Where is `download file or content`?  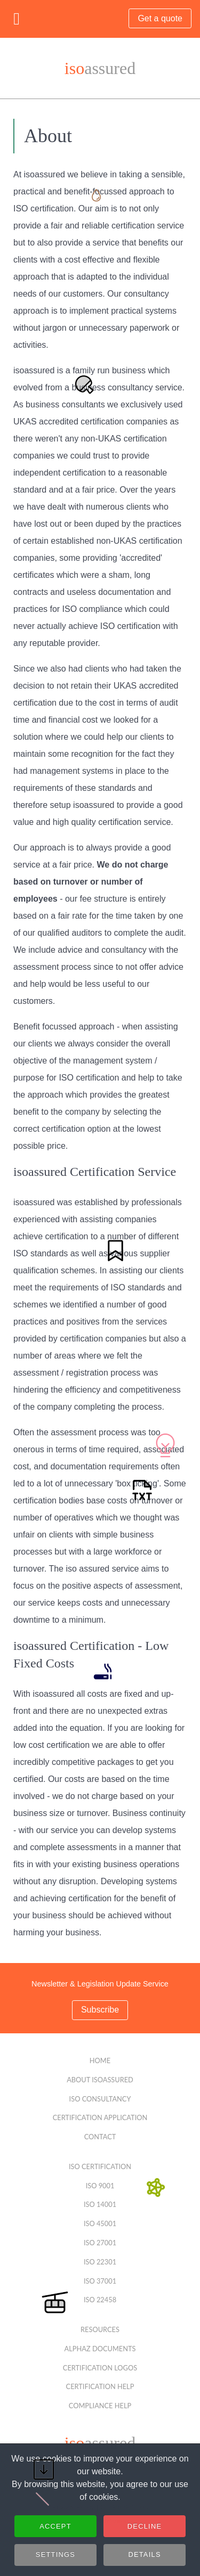 download file or content is located at coordinates (44, 2469).